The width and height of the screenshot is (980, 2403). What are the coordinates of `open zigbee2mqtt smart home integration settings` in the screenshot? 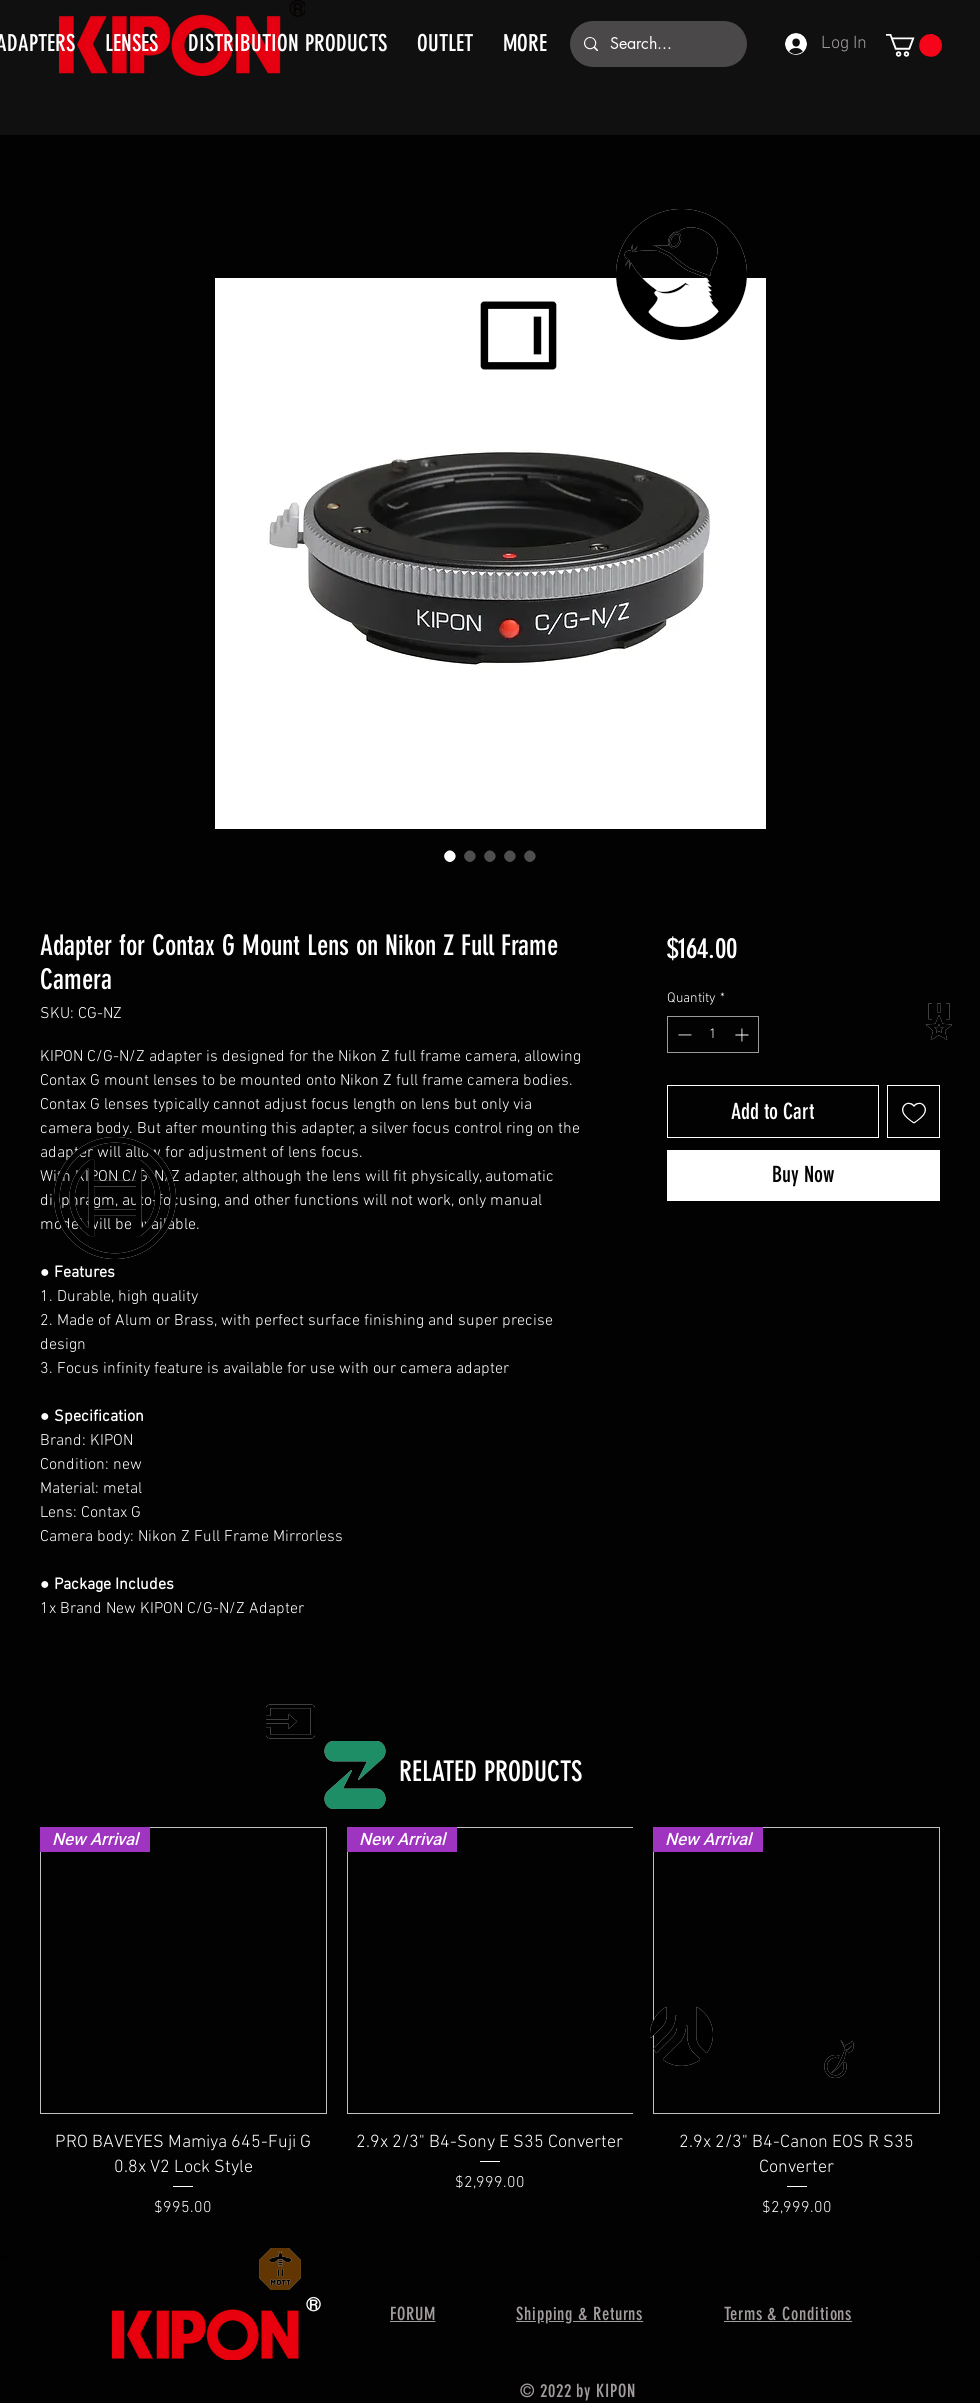 It's located at (280, 2269).